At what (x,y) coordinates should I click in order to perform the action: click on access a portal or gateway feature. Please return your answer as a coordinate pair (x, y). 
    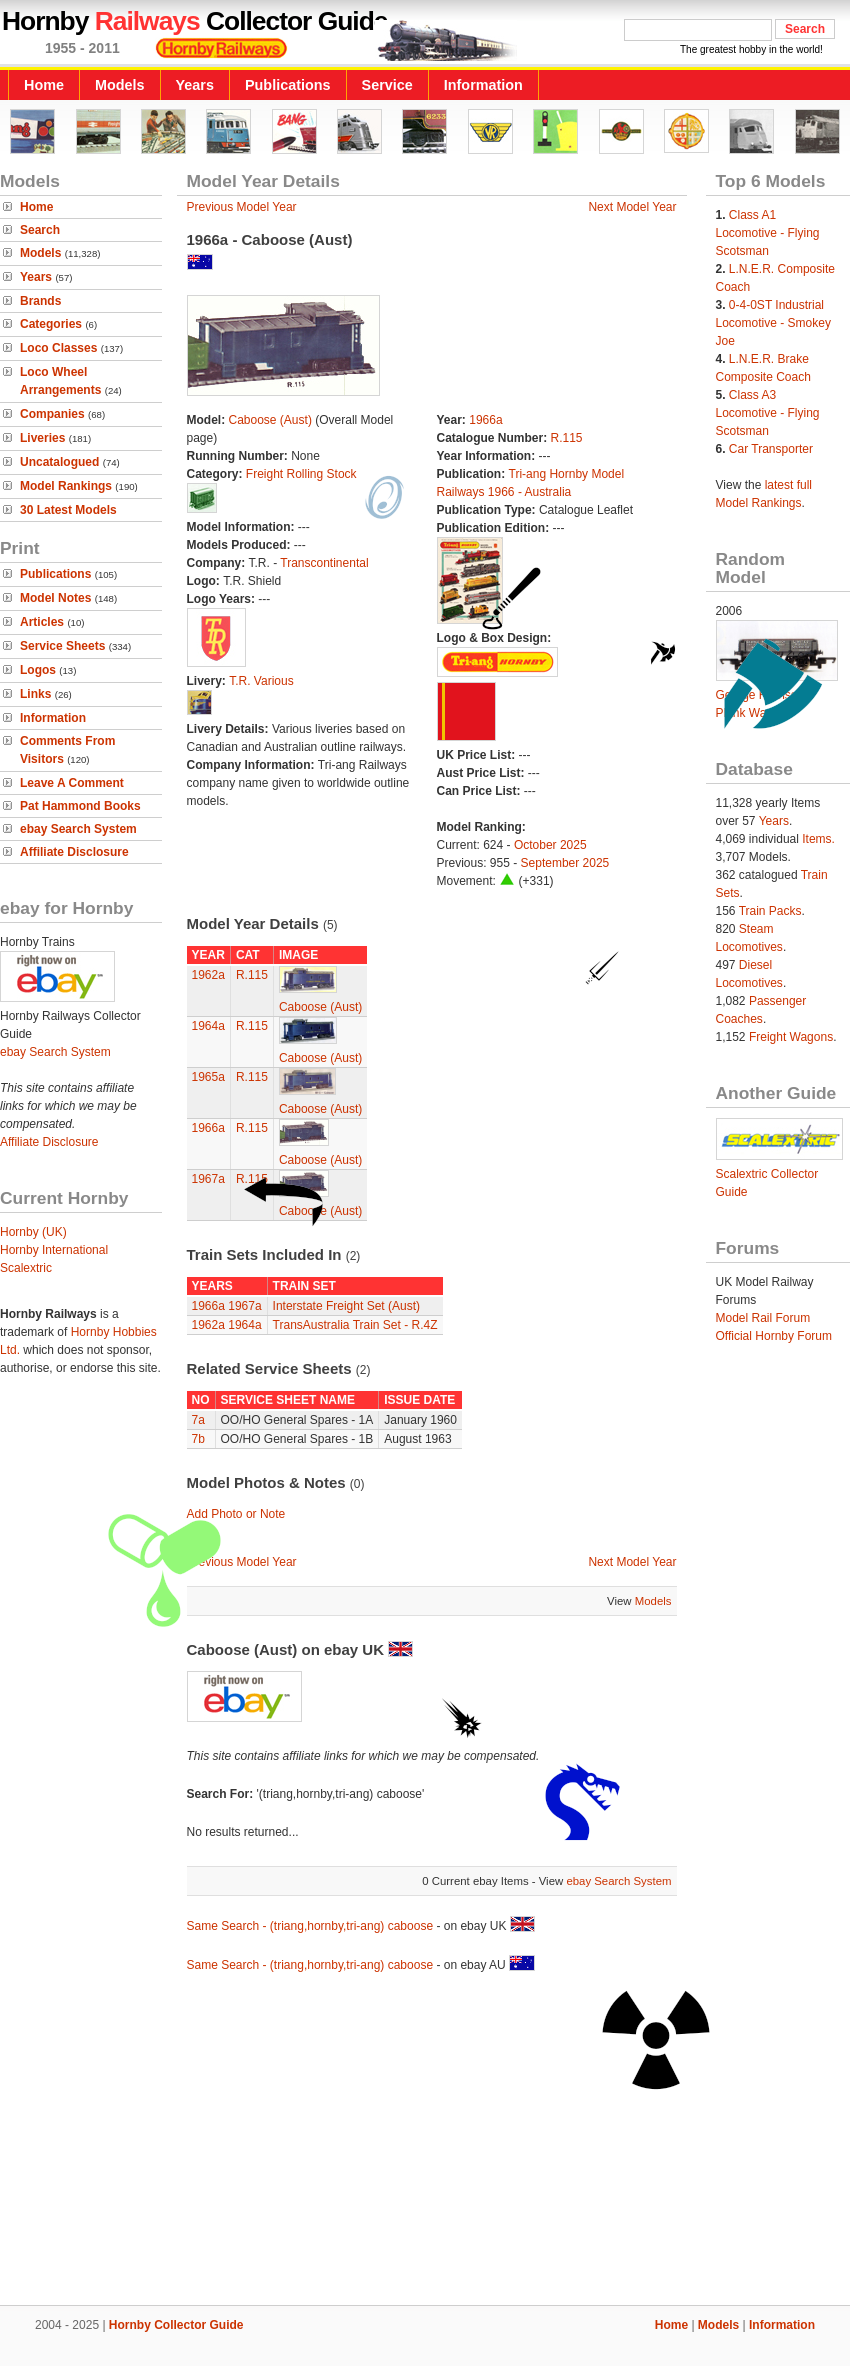
    Looking at the image, I should click on (384, 497).